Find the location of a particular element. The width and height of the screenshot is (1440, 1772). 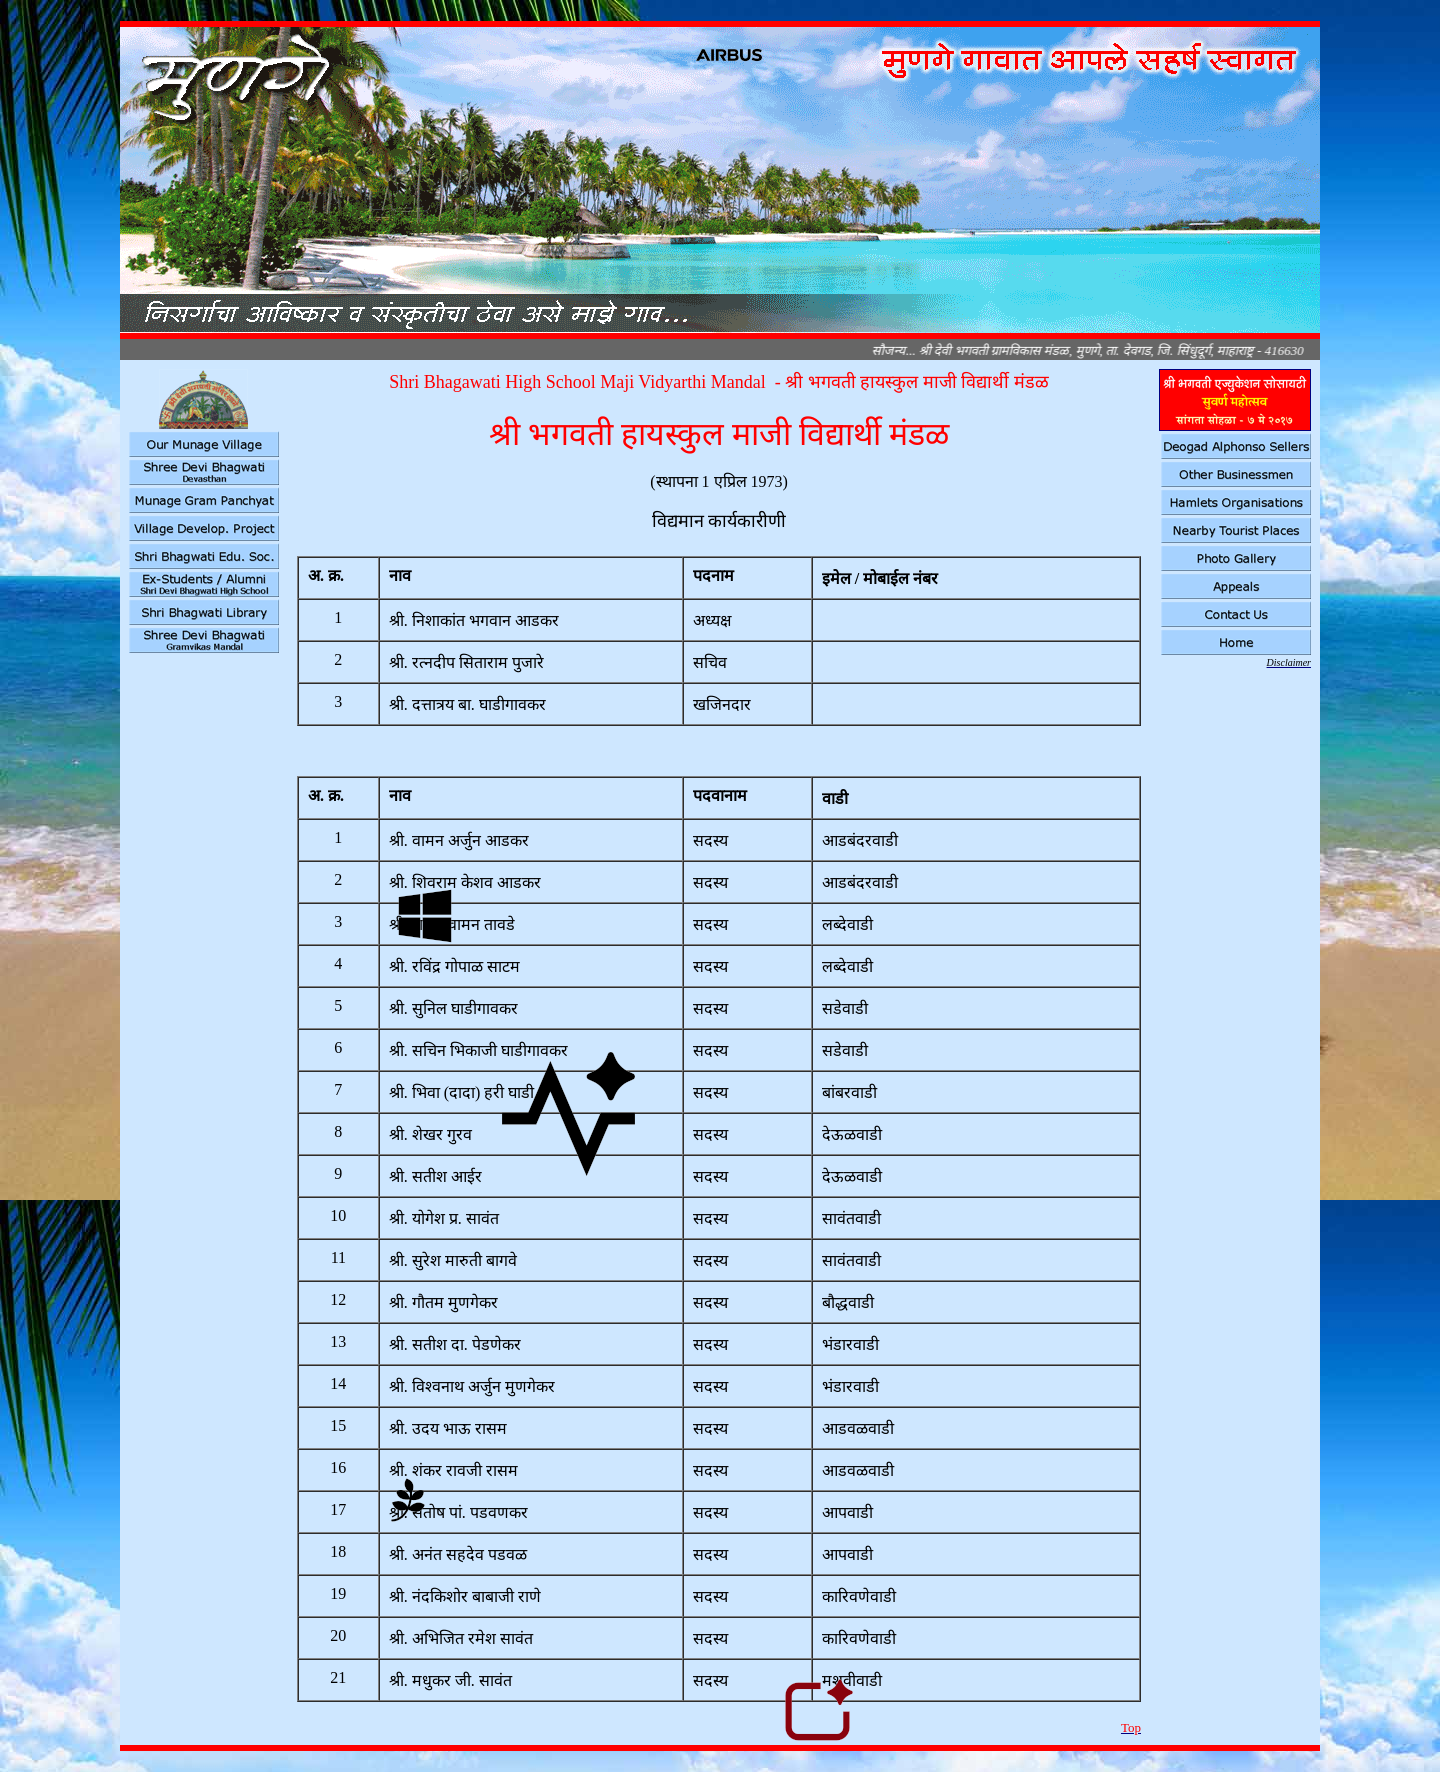

generate content using AI is located at coordinates (817, 1711).